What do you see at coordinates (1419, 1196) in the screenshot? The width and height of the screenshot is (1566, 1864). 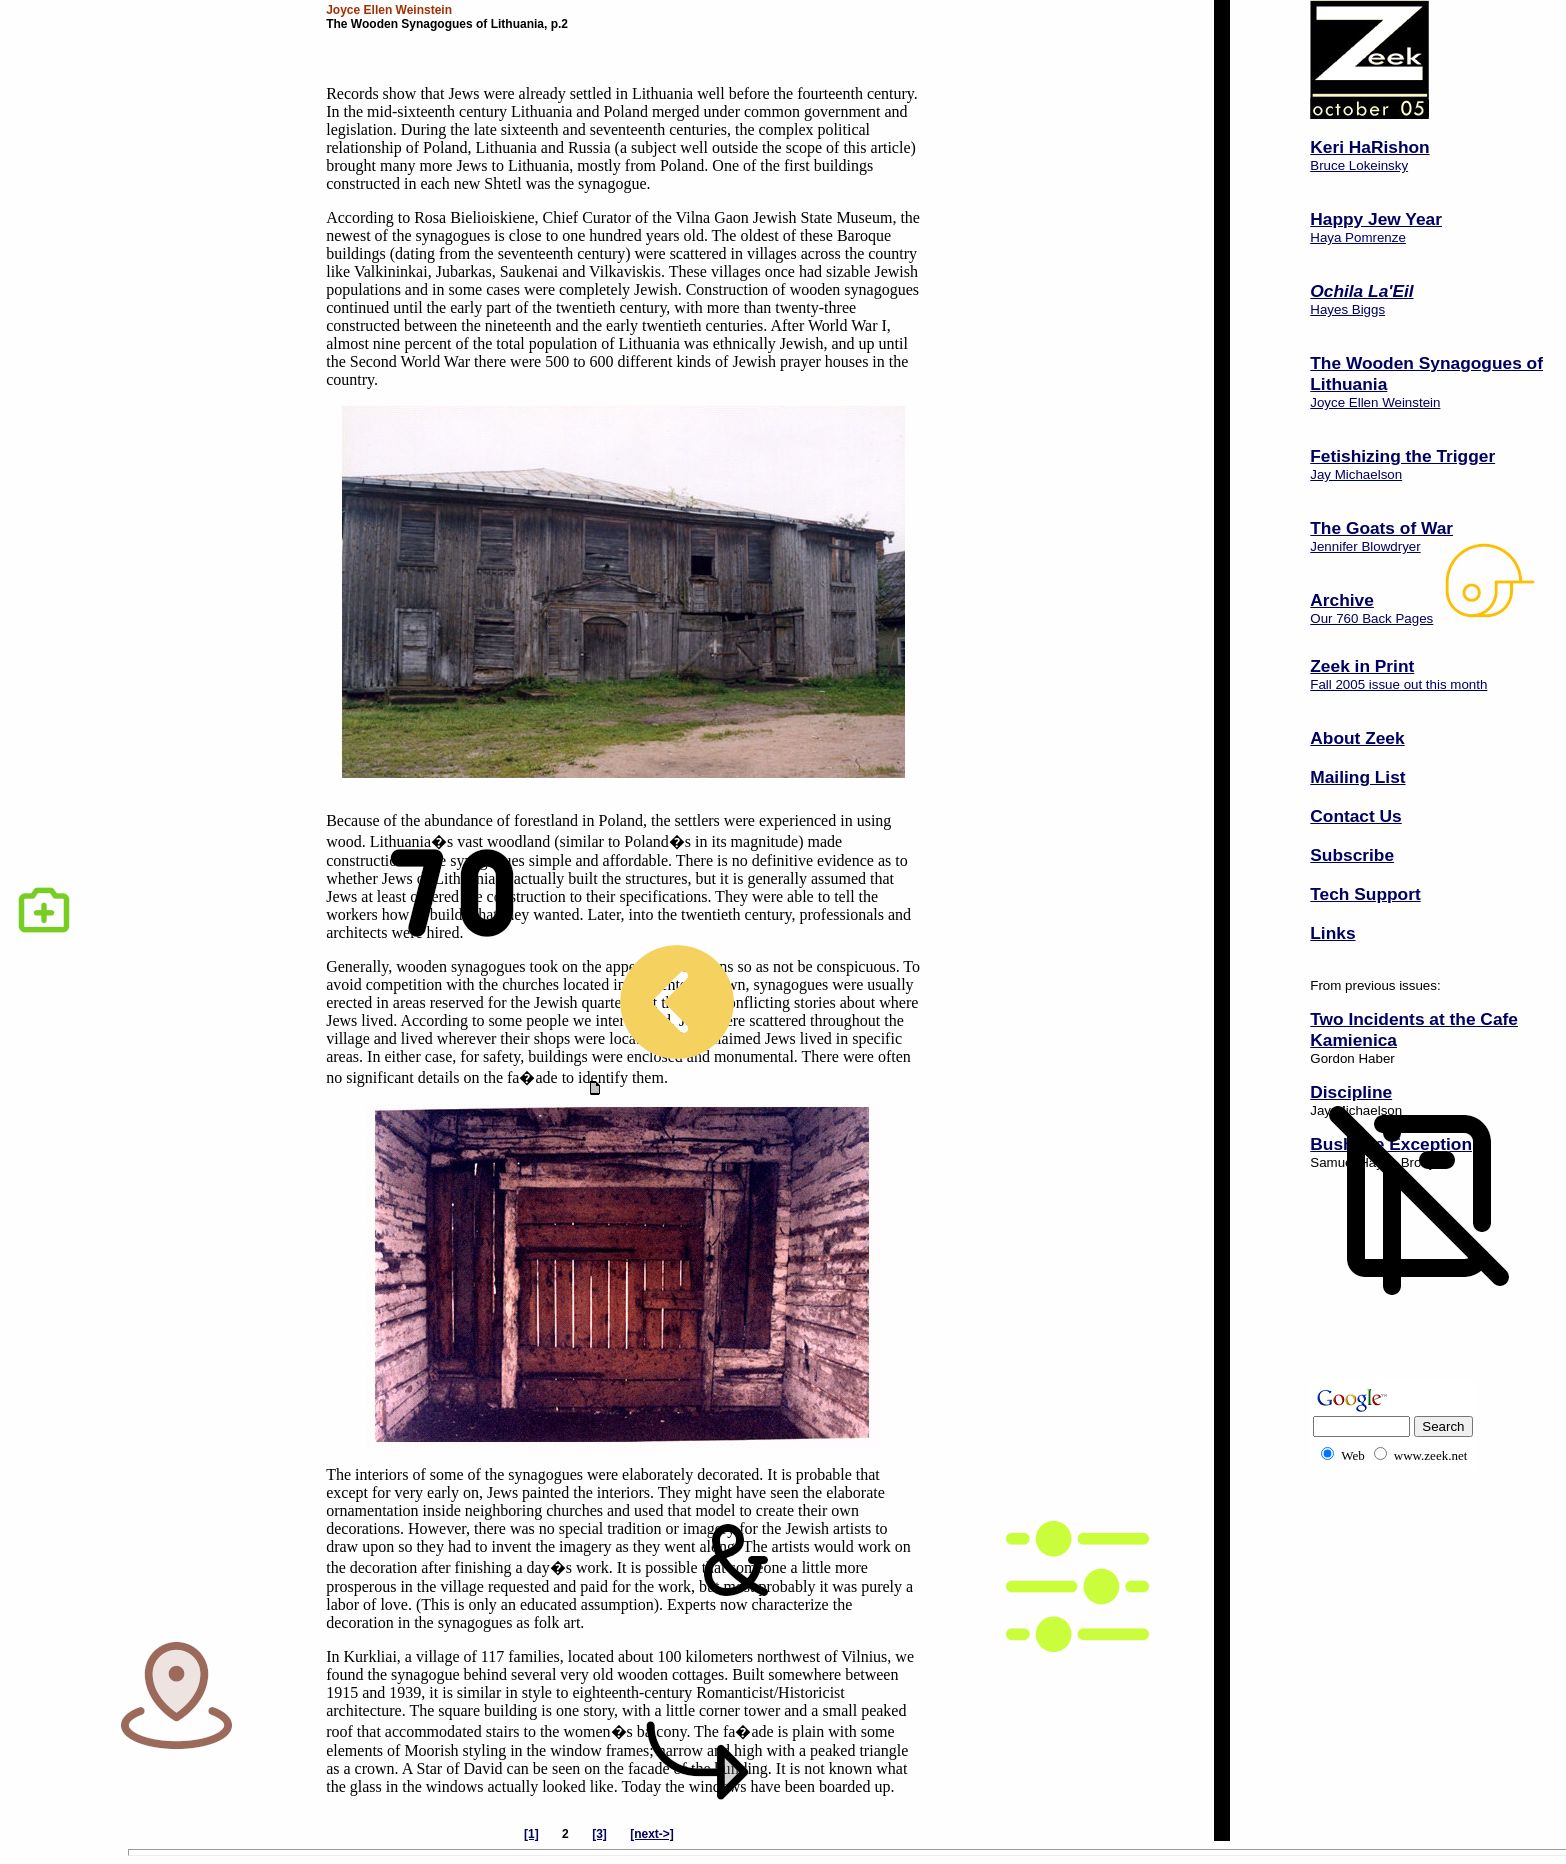 I see `notebook feature is disabled or unavailable` at bounding box center [1419, 1196].